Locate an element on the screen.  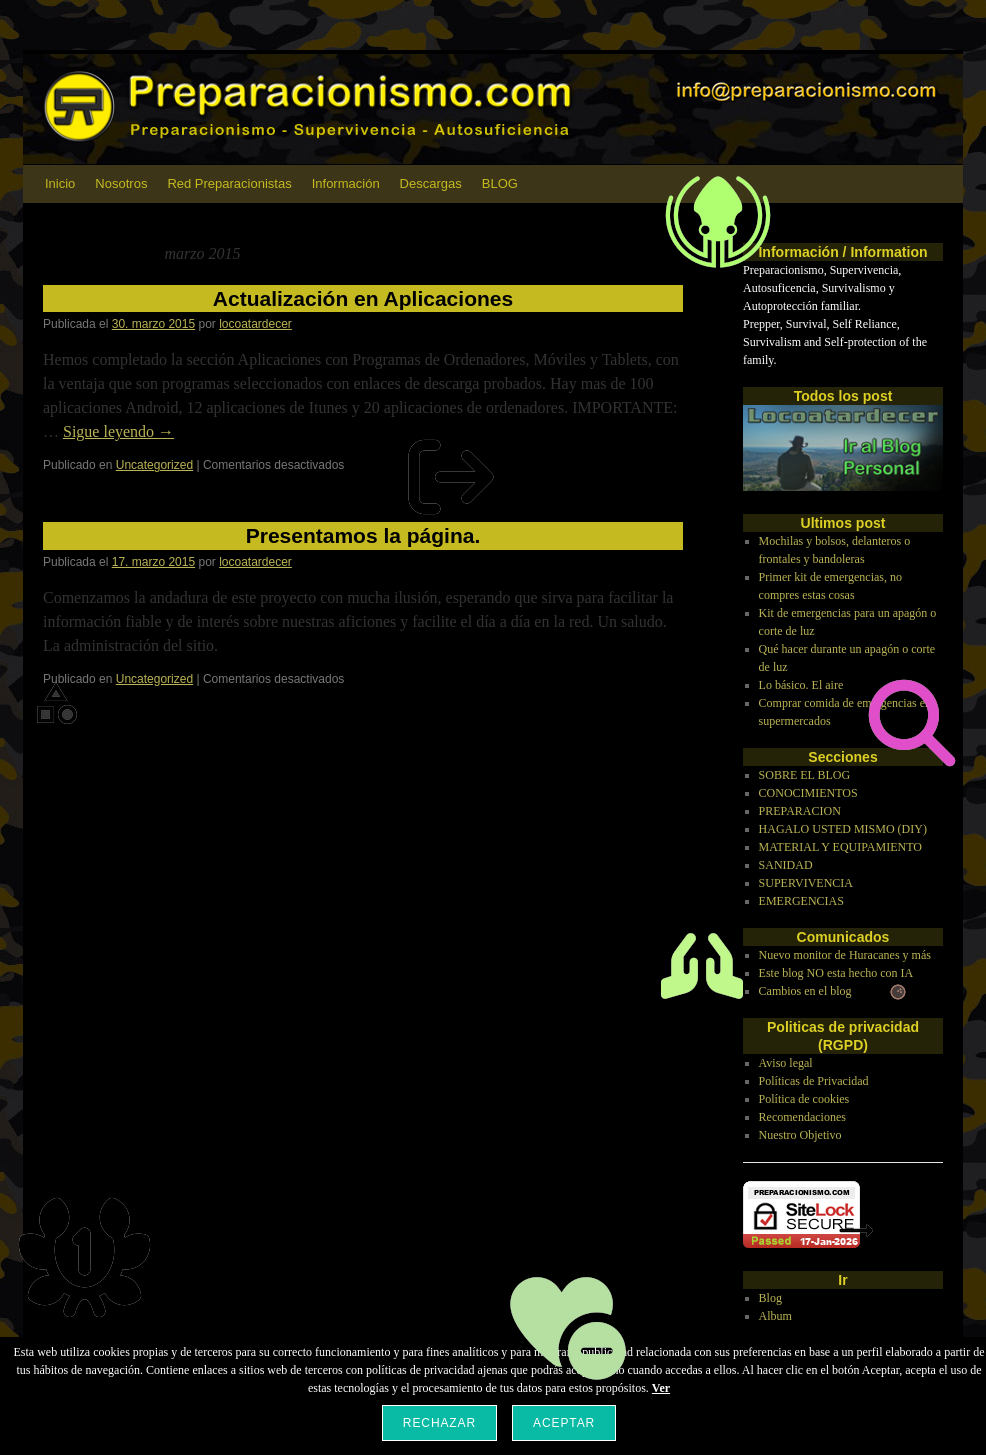
express gratitude or thanks is located at coordinates (702, 966).